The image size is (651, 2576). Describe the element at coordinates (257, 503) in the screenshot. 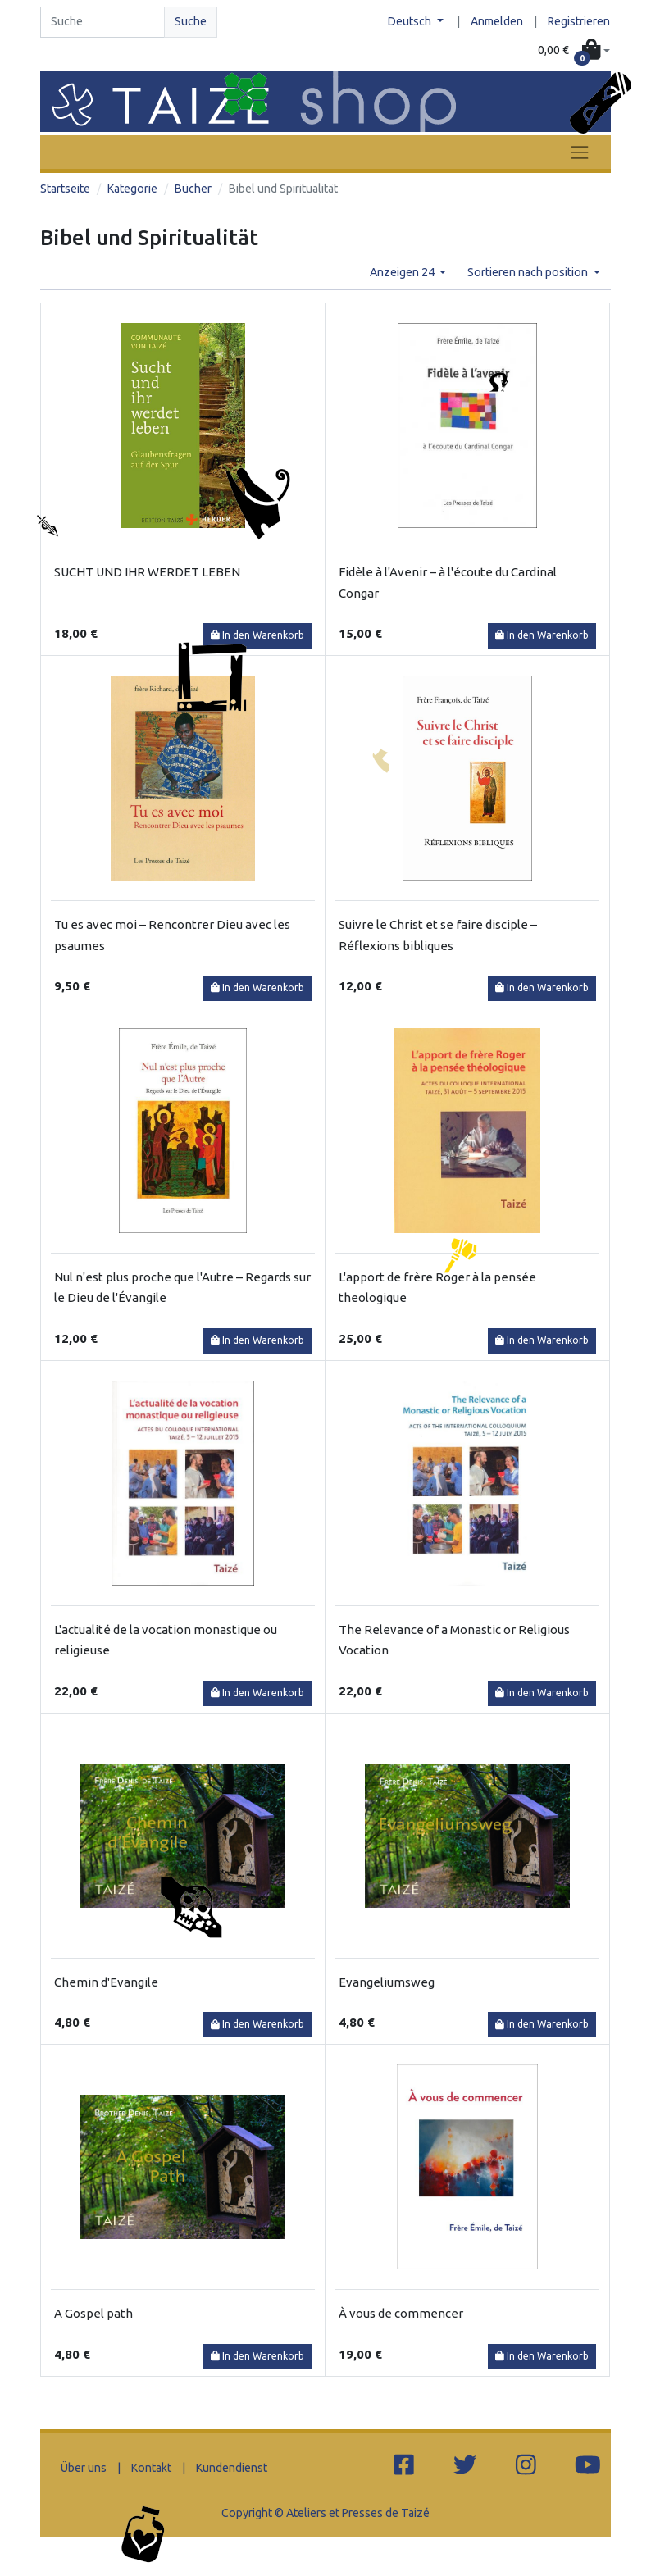

I see `ancient Egyptian pschent double crown icon` at that location.